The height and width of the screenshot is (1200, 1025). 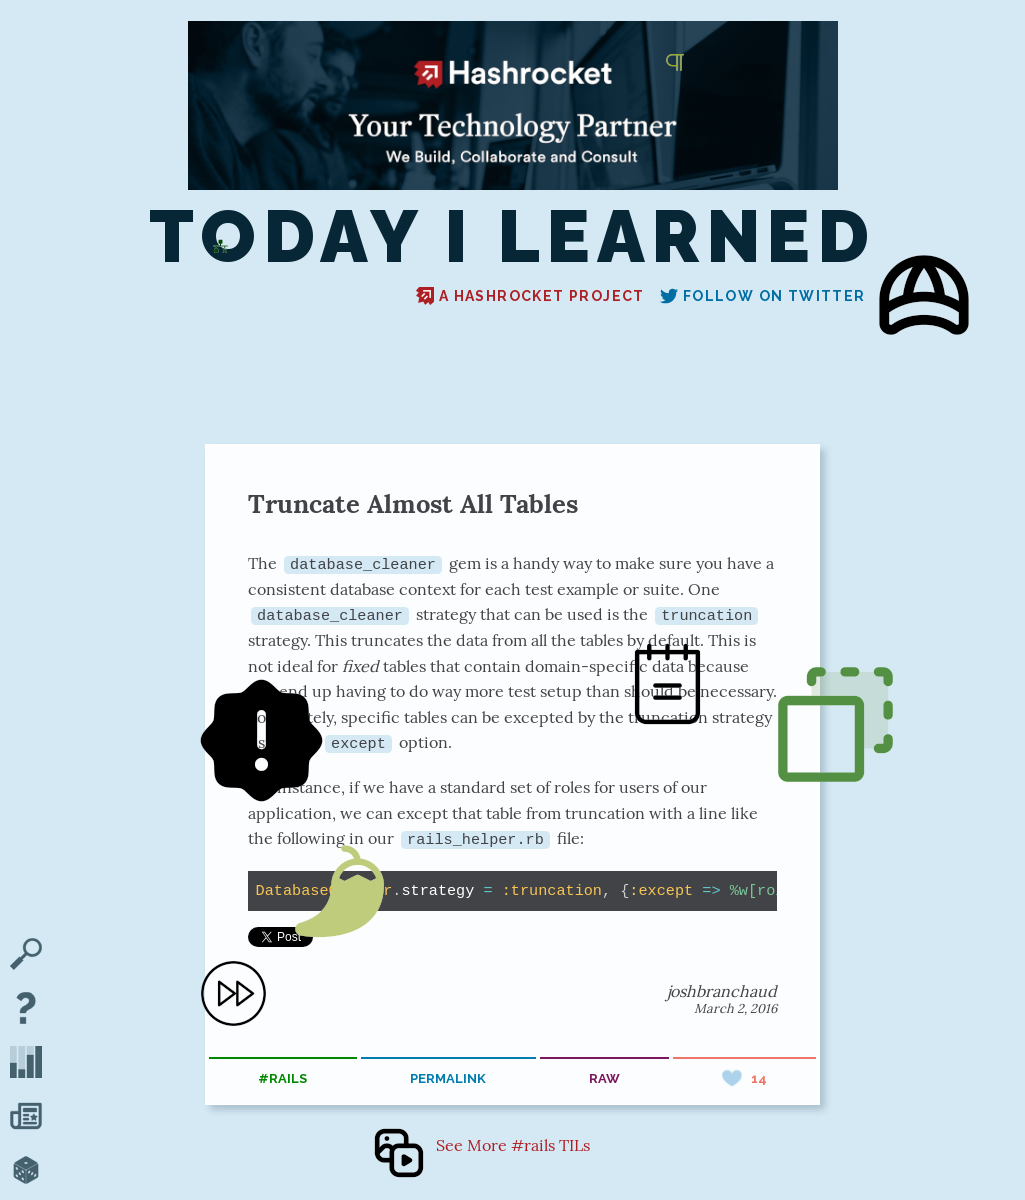 What do you see at coordinates (667, 685) in the screenshot?
I see `open notes or notepad app` at bounding box center [667, 685].